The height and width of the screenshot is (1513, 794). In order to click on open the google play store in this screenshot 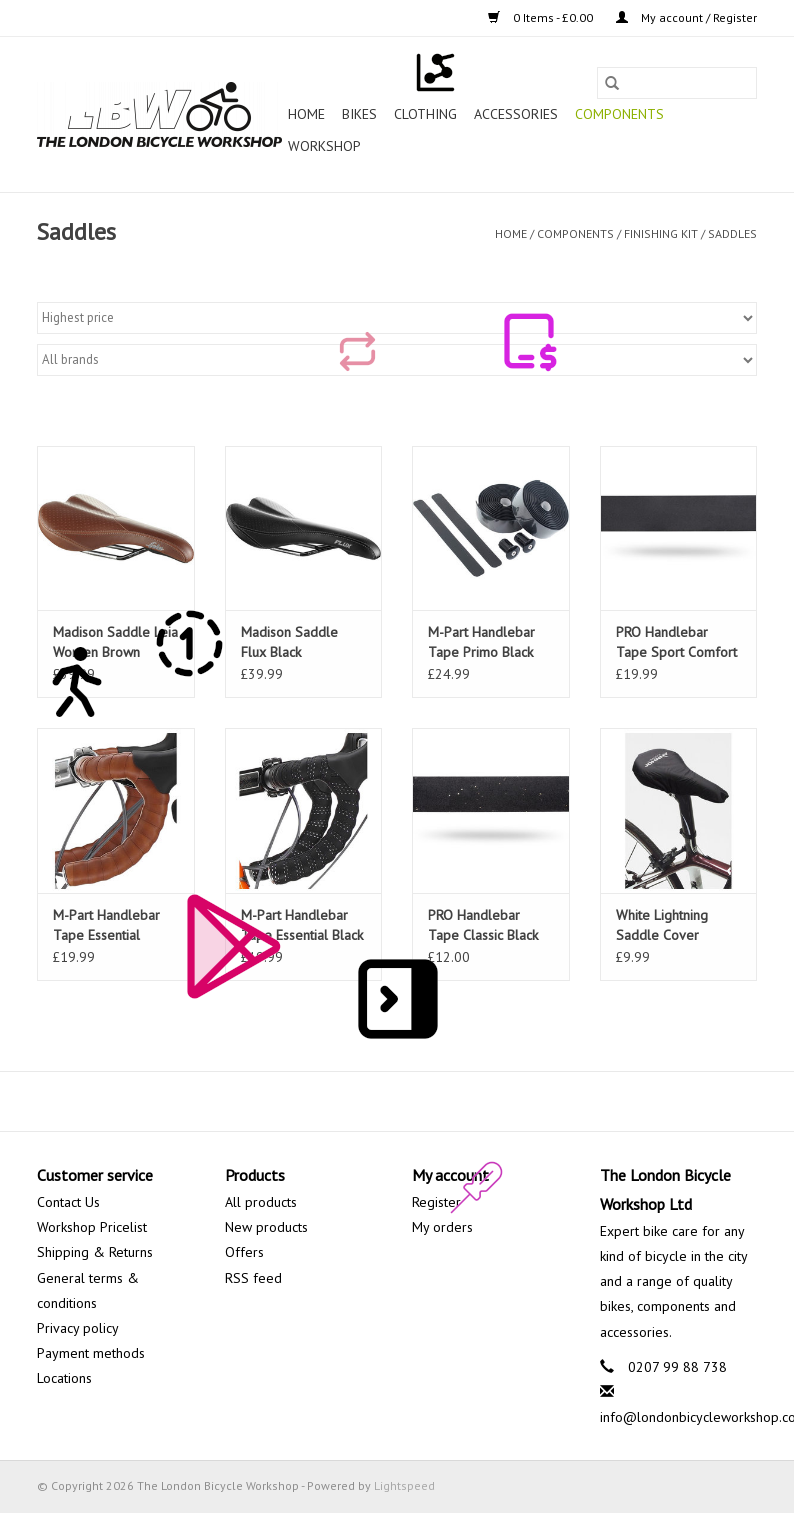, I will do `click(224, 946)`.